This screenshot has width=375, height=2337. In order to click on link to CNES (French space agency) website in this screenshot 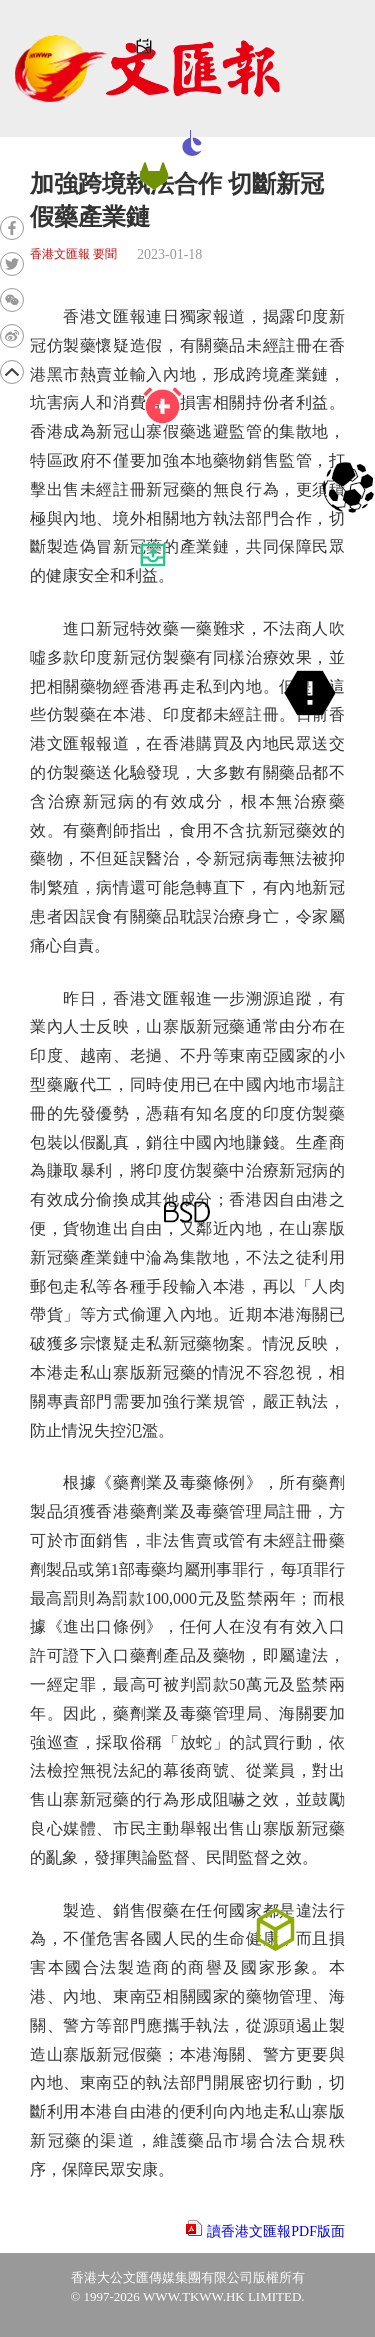, I will do `click(192, 143)`.